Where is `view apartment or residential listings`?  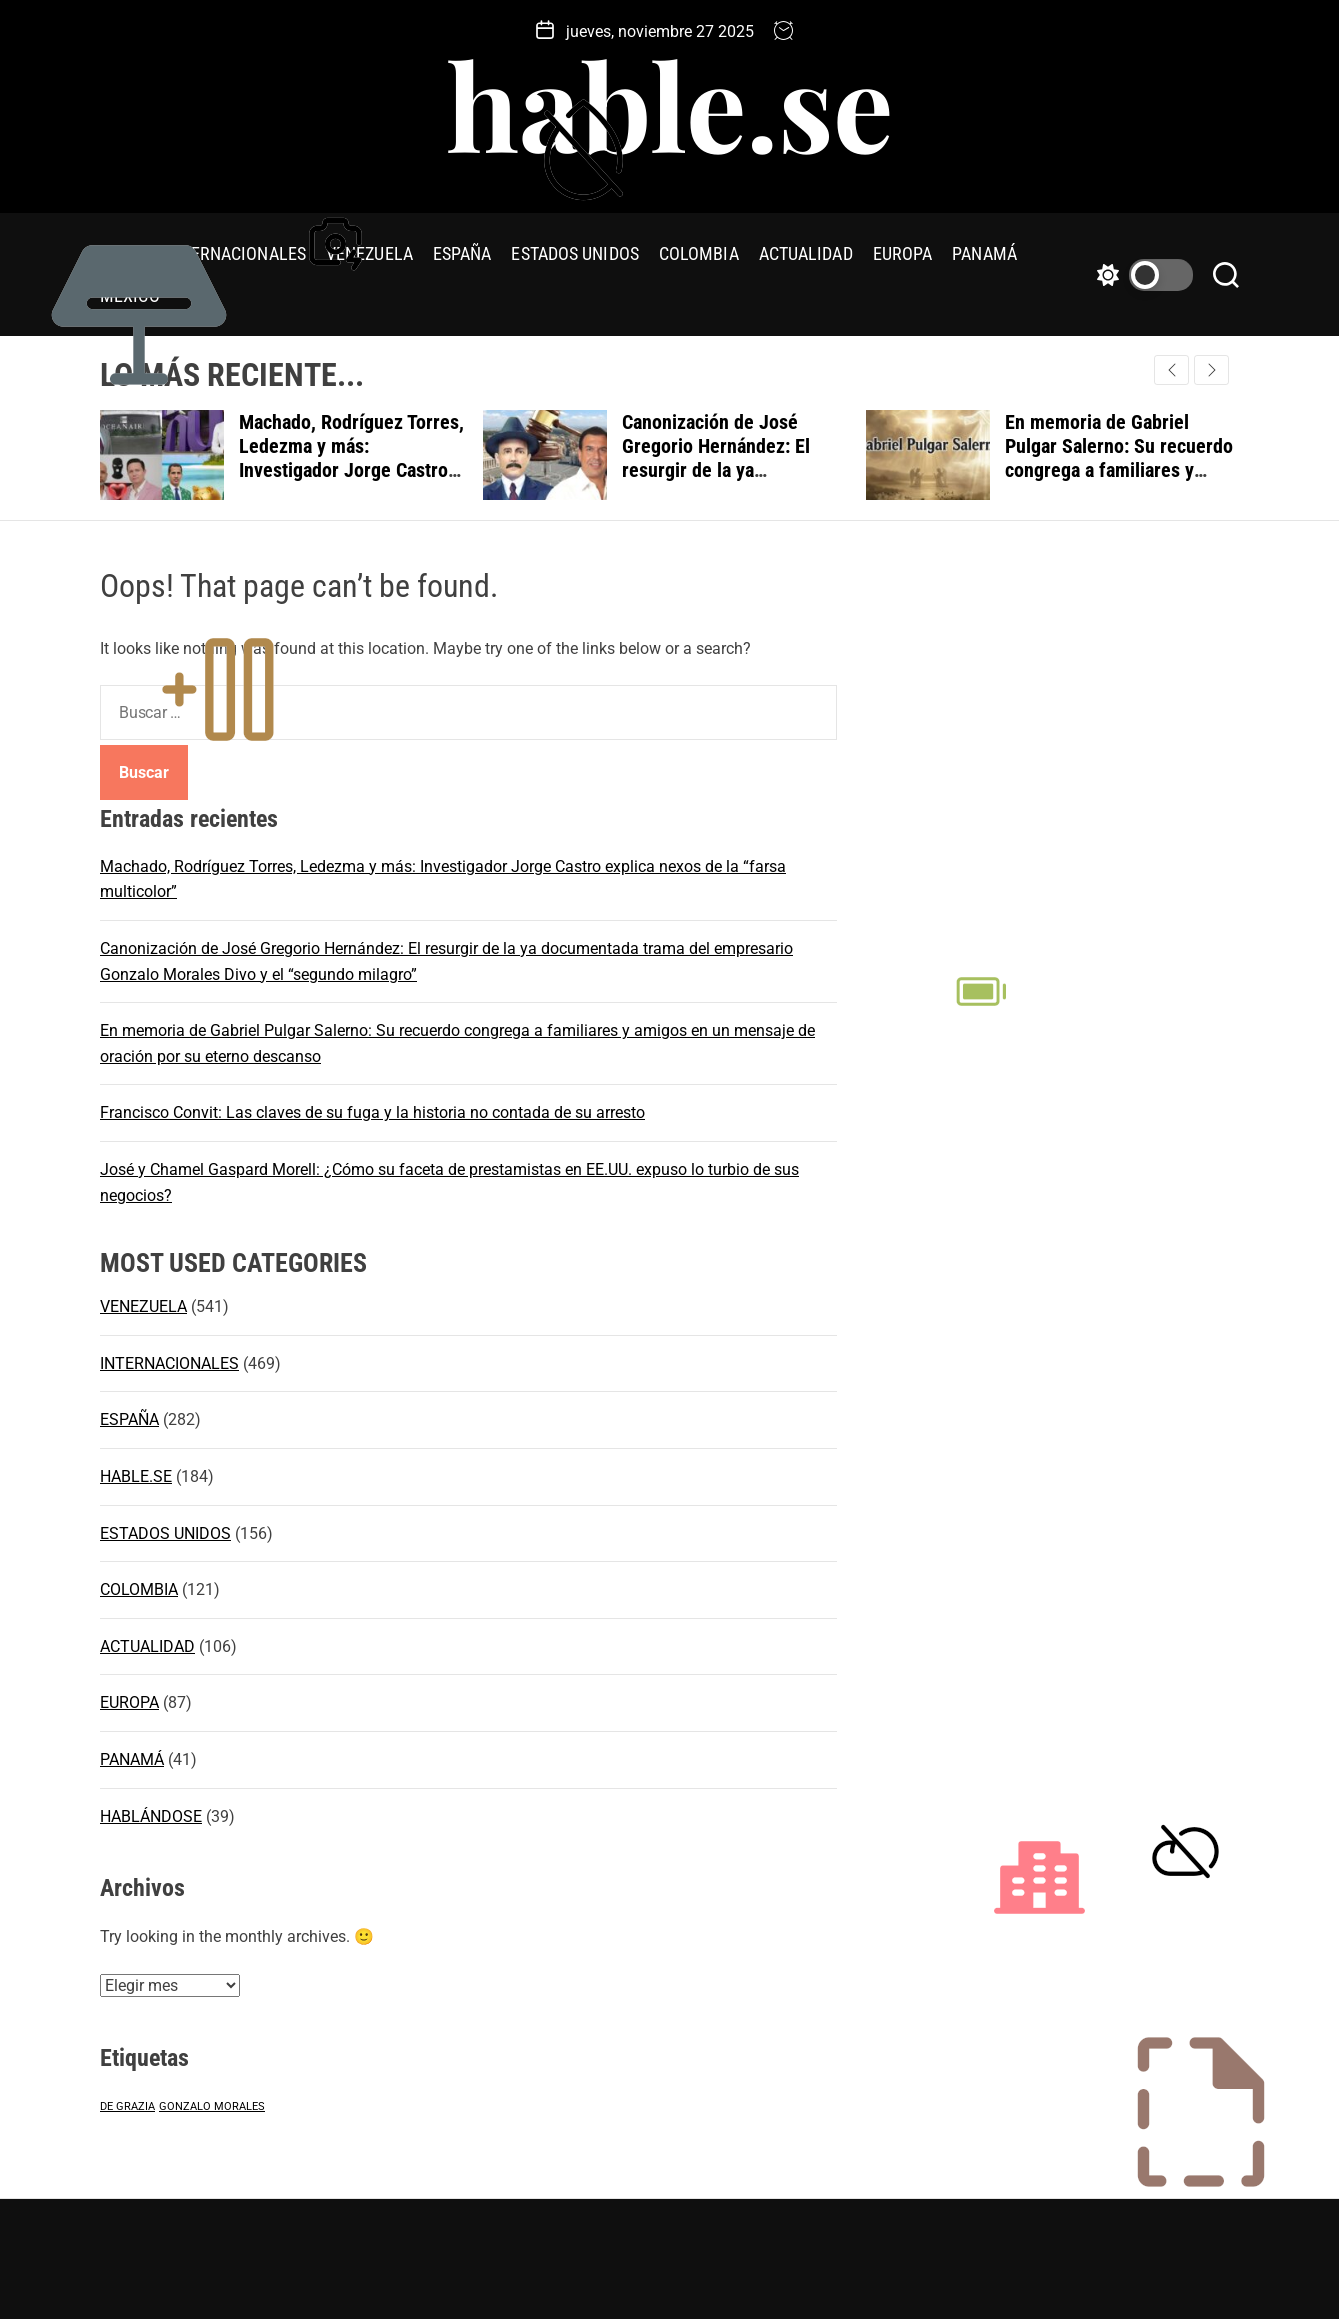 view apartment or residential listings is located at coordinates (1039, 1877).